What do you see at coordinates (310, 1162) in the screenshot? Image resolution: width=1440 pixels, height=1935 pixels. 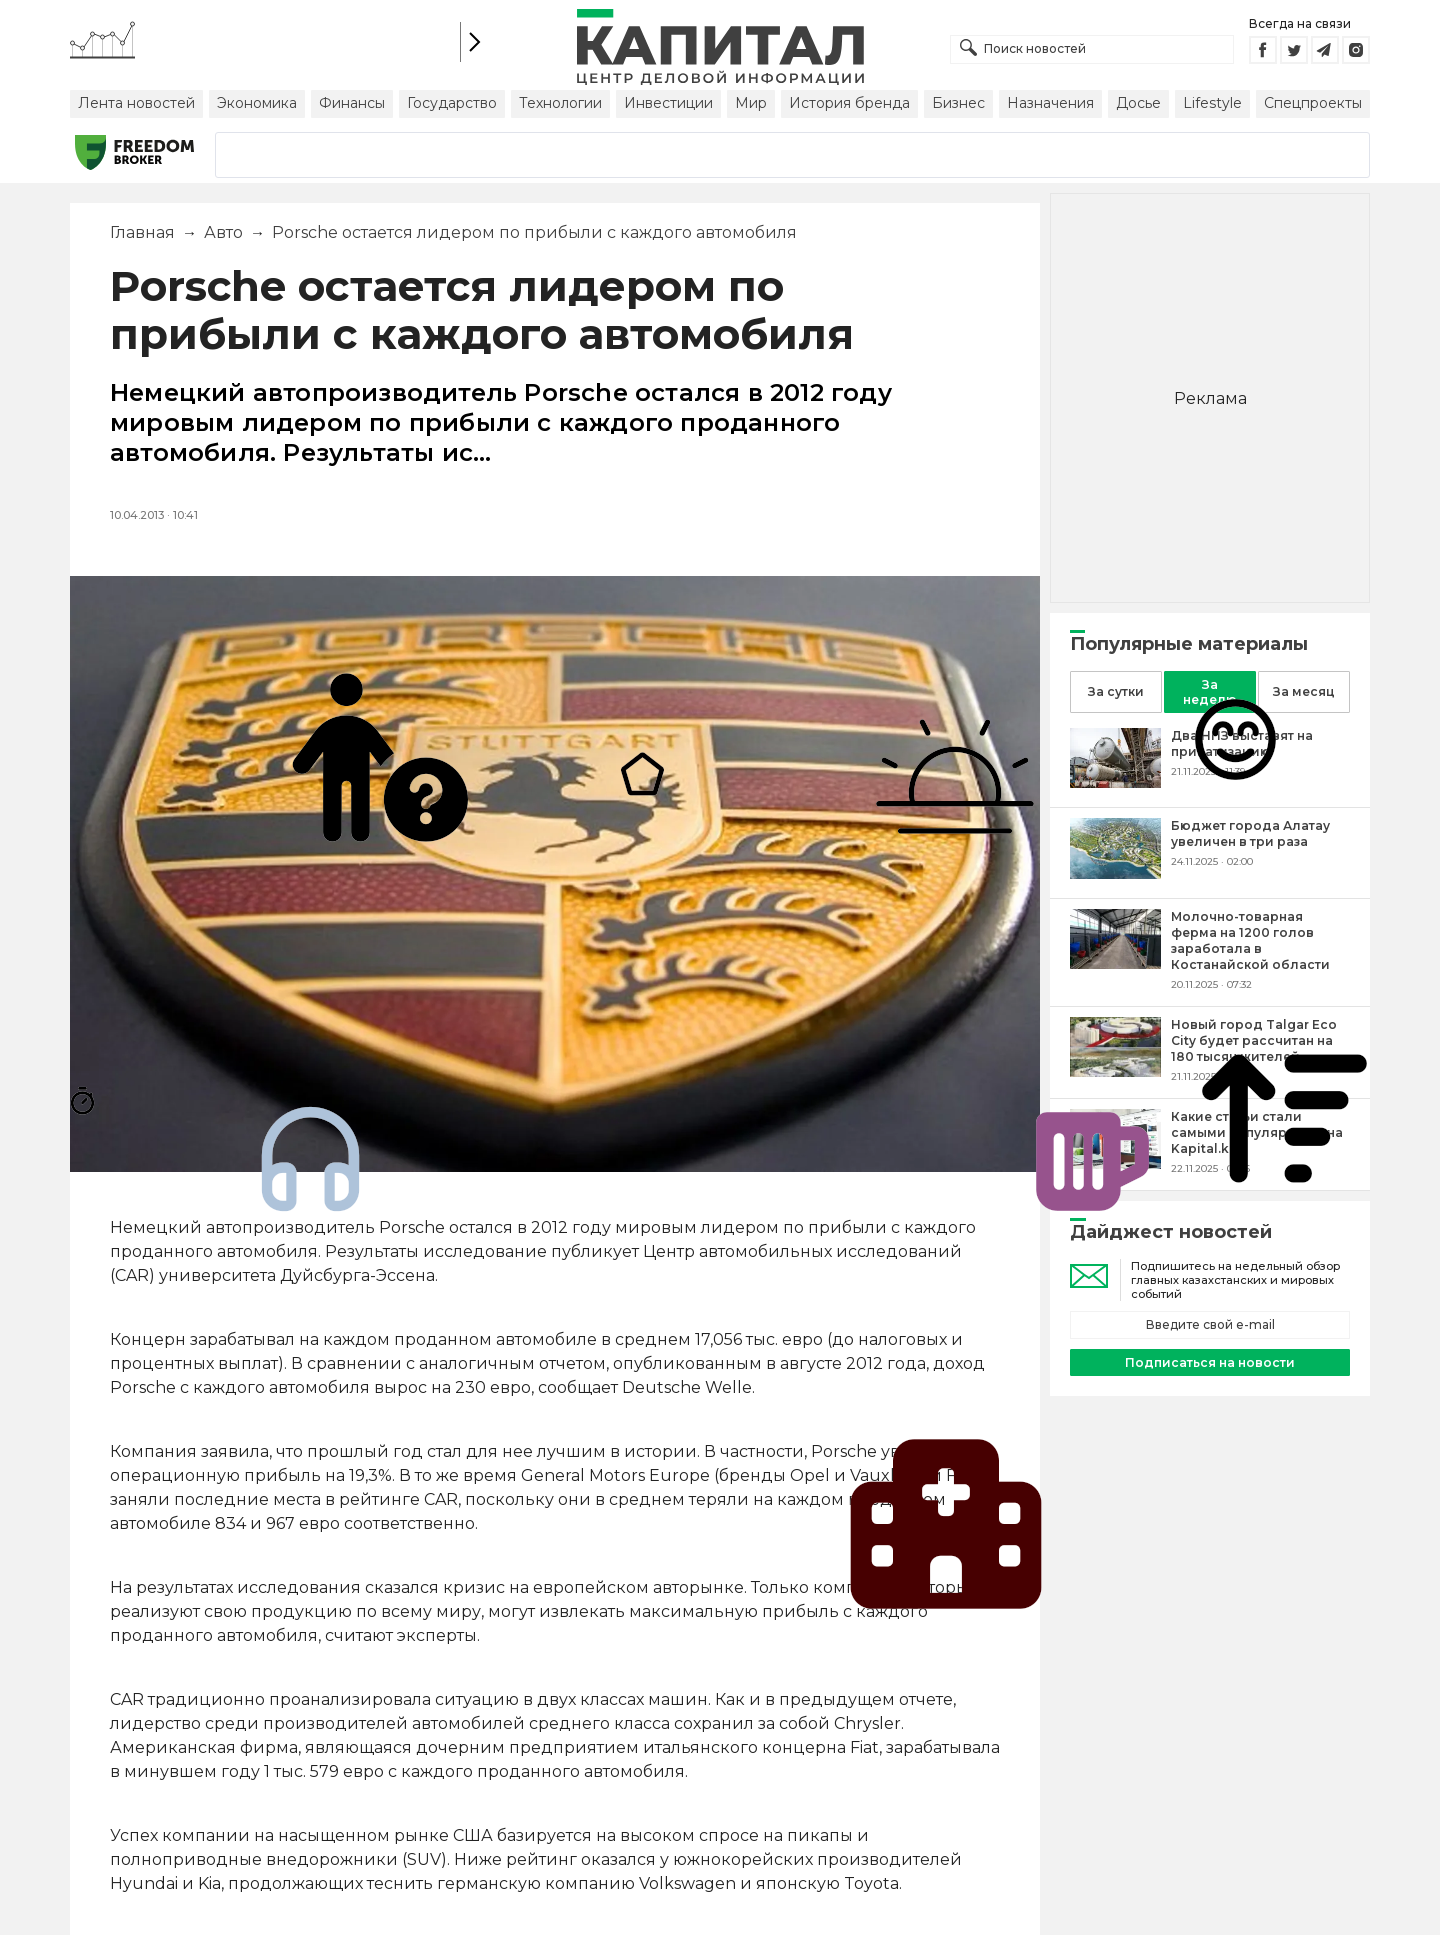 I see `listen to audio or music` at bounding box center [310, 1162].